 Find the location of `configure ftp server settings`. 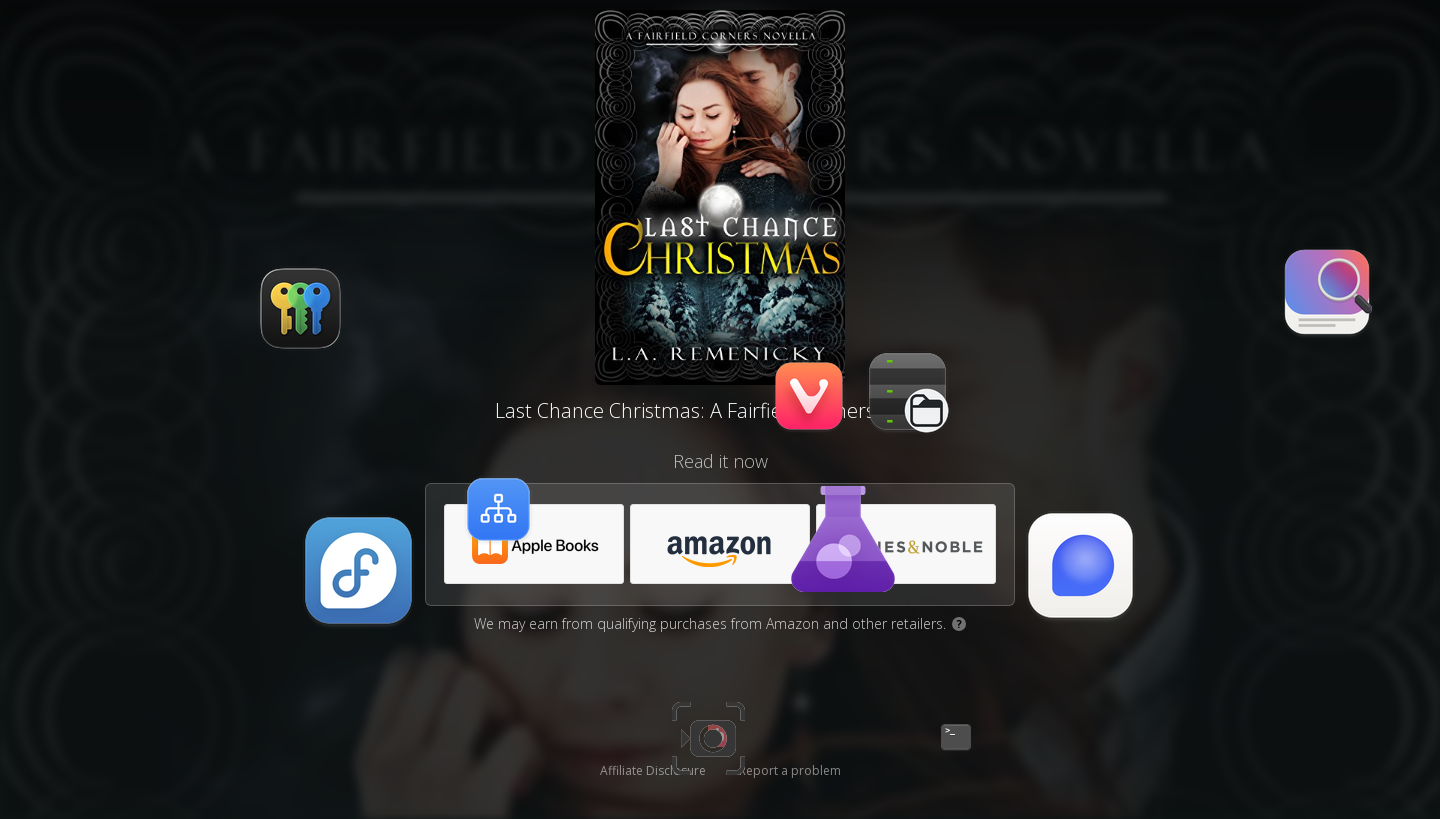

configure ftp server settings is located at coordinates (907, 391).